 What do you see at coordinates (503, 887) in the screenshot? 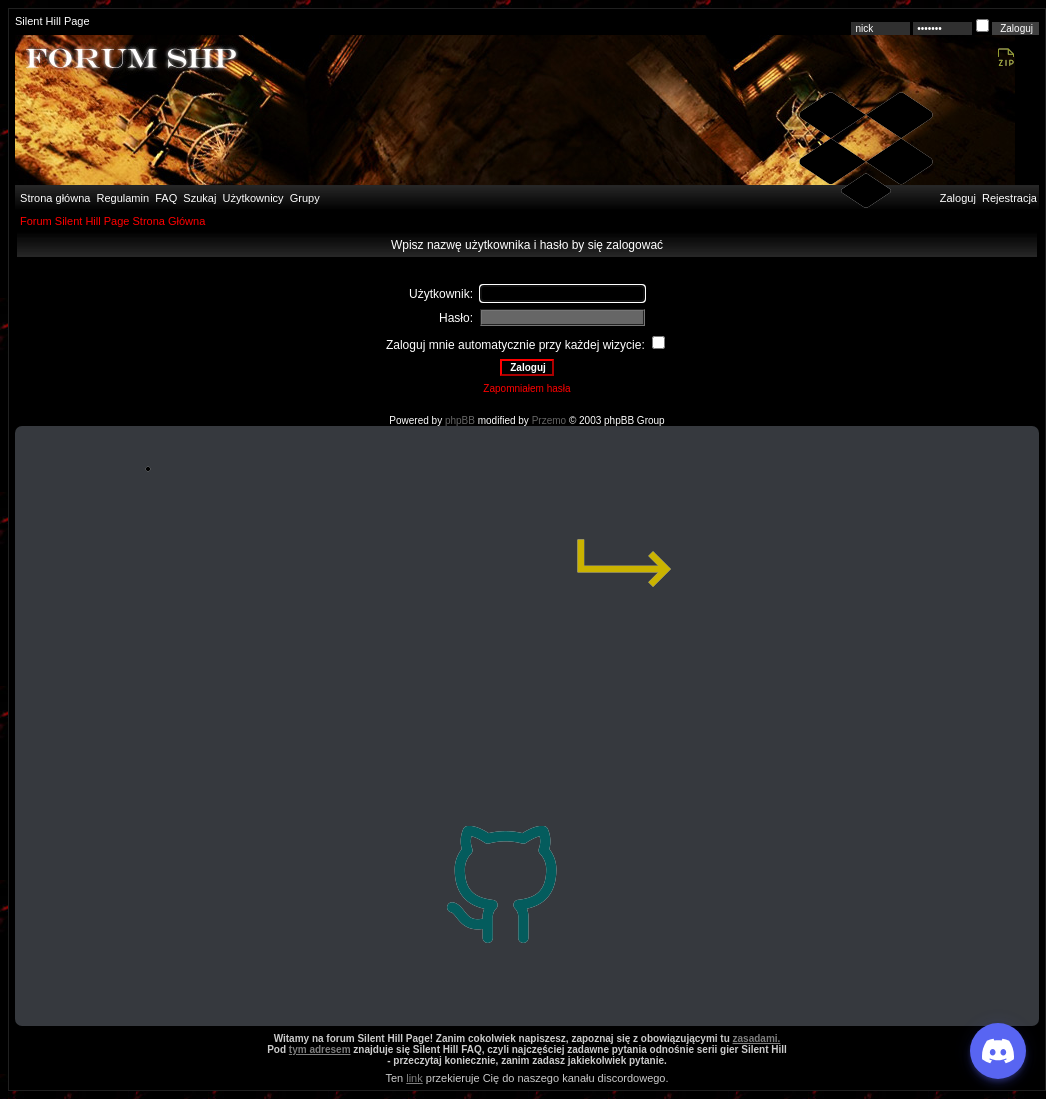
I see `view project on GitHub` at bounding box center [503, 887].